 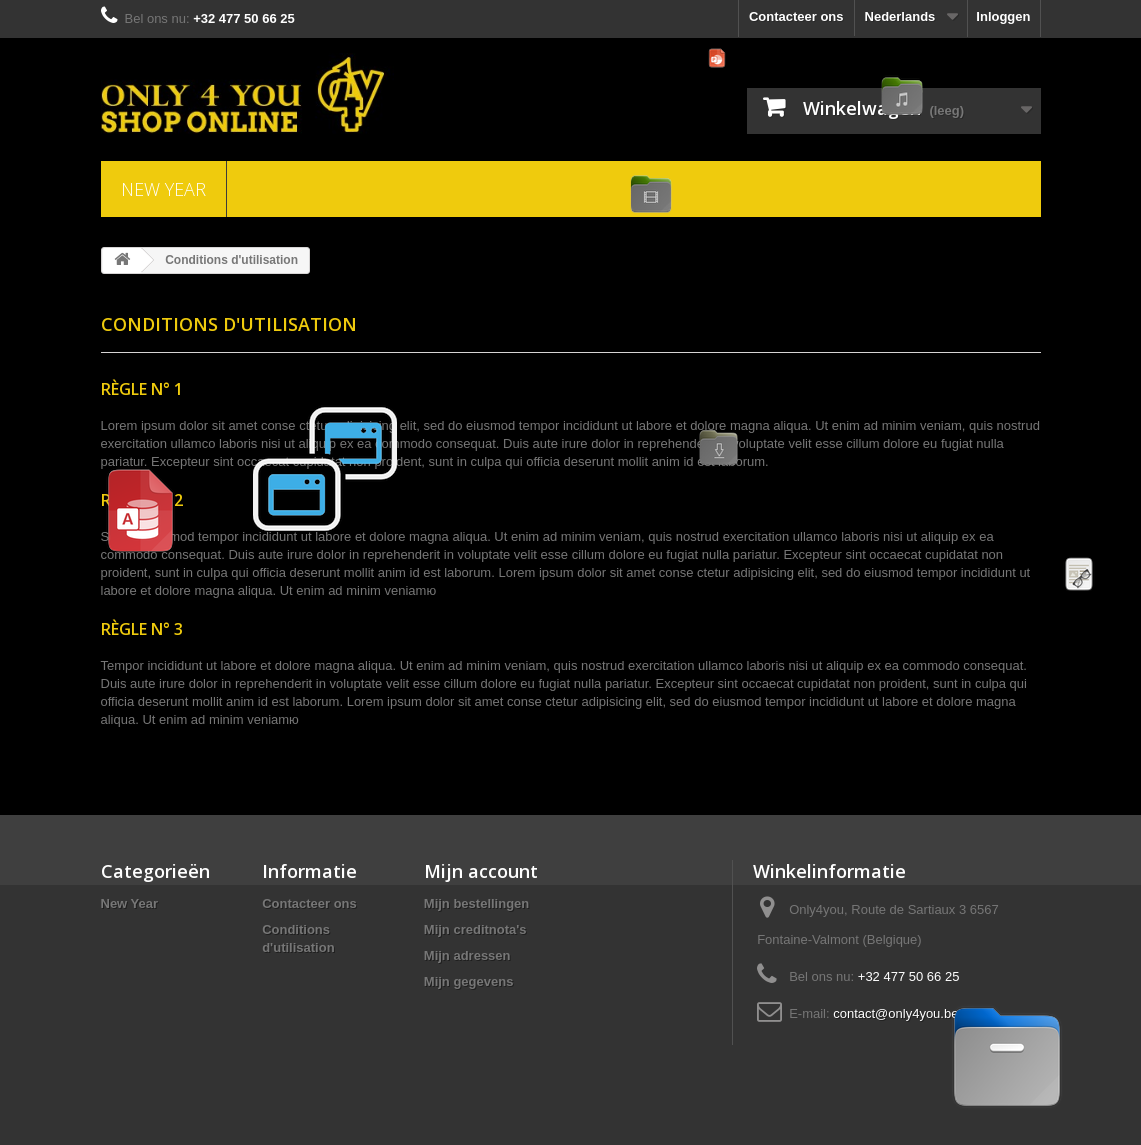 I want to click on microsoft access database file, so click(x=140, y=510).